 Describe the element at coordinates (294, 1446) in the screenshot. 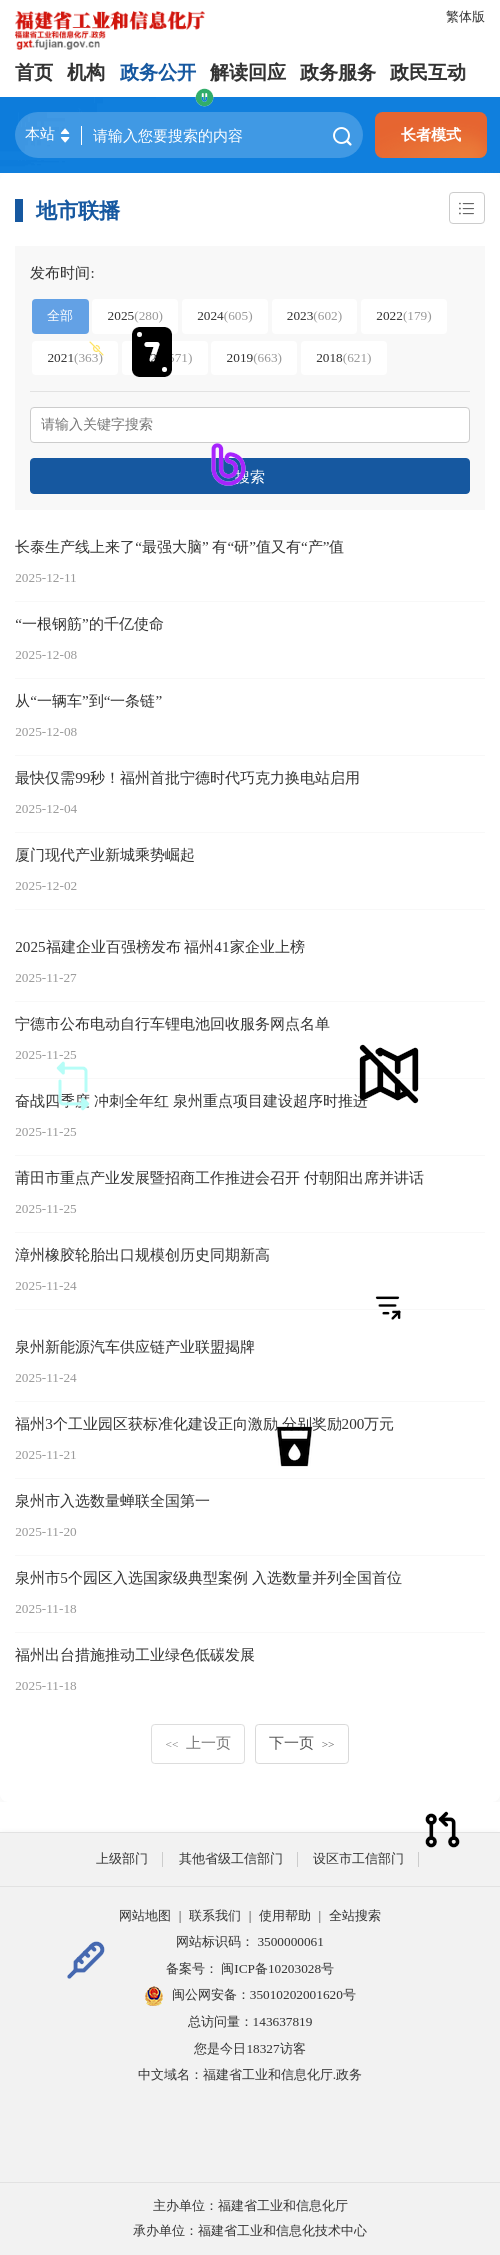

I see `find nearby drink or beverage locations` at that location.